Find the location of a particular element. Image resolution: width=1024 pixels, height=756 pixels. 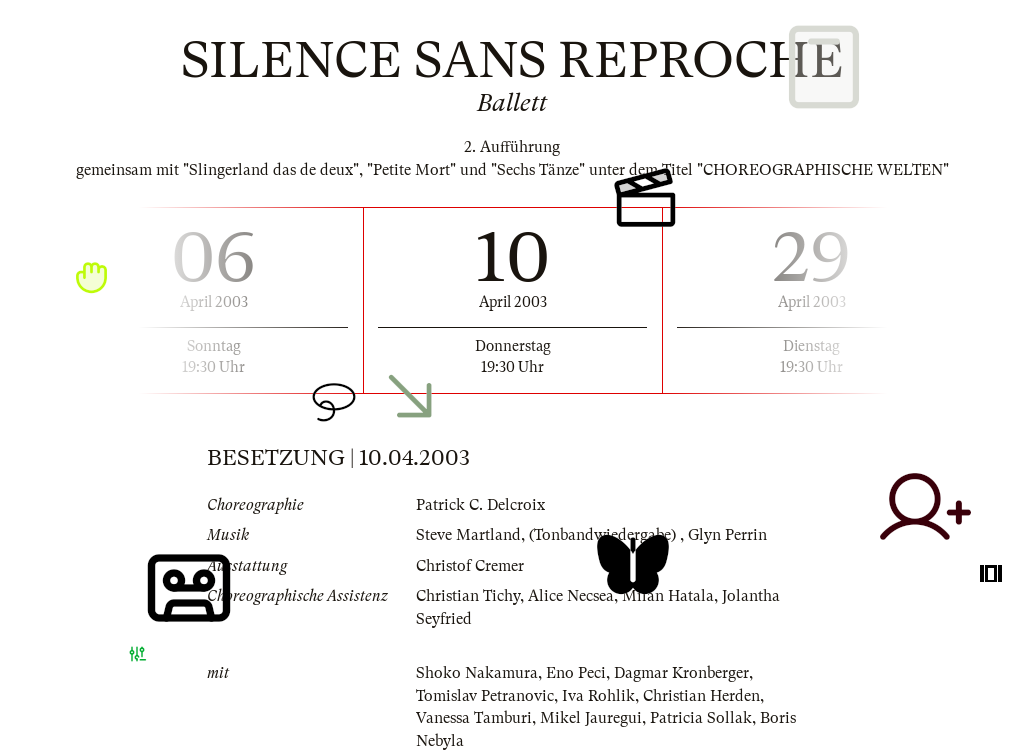

access audio recordings or voice memos is located at coordinates (189, 588).